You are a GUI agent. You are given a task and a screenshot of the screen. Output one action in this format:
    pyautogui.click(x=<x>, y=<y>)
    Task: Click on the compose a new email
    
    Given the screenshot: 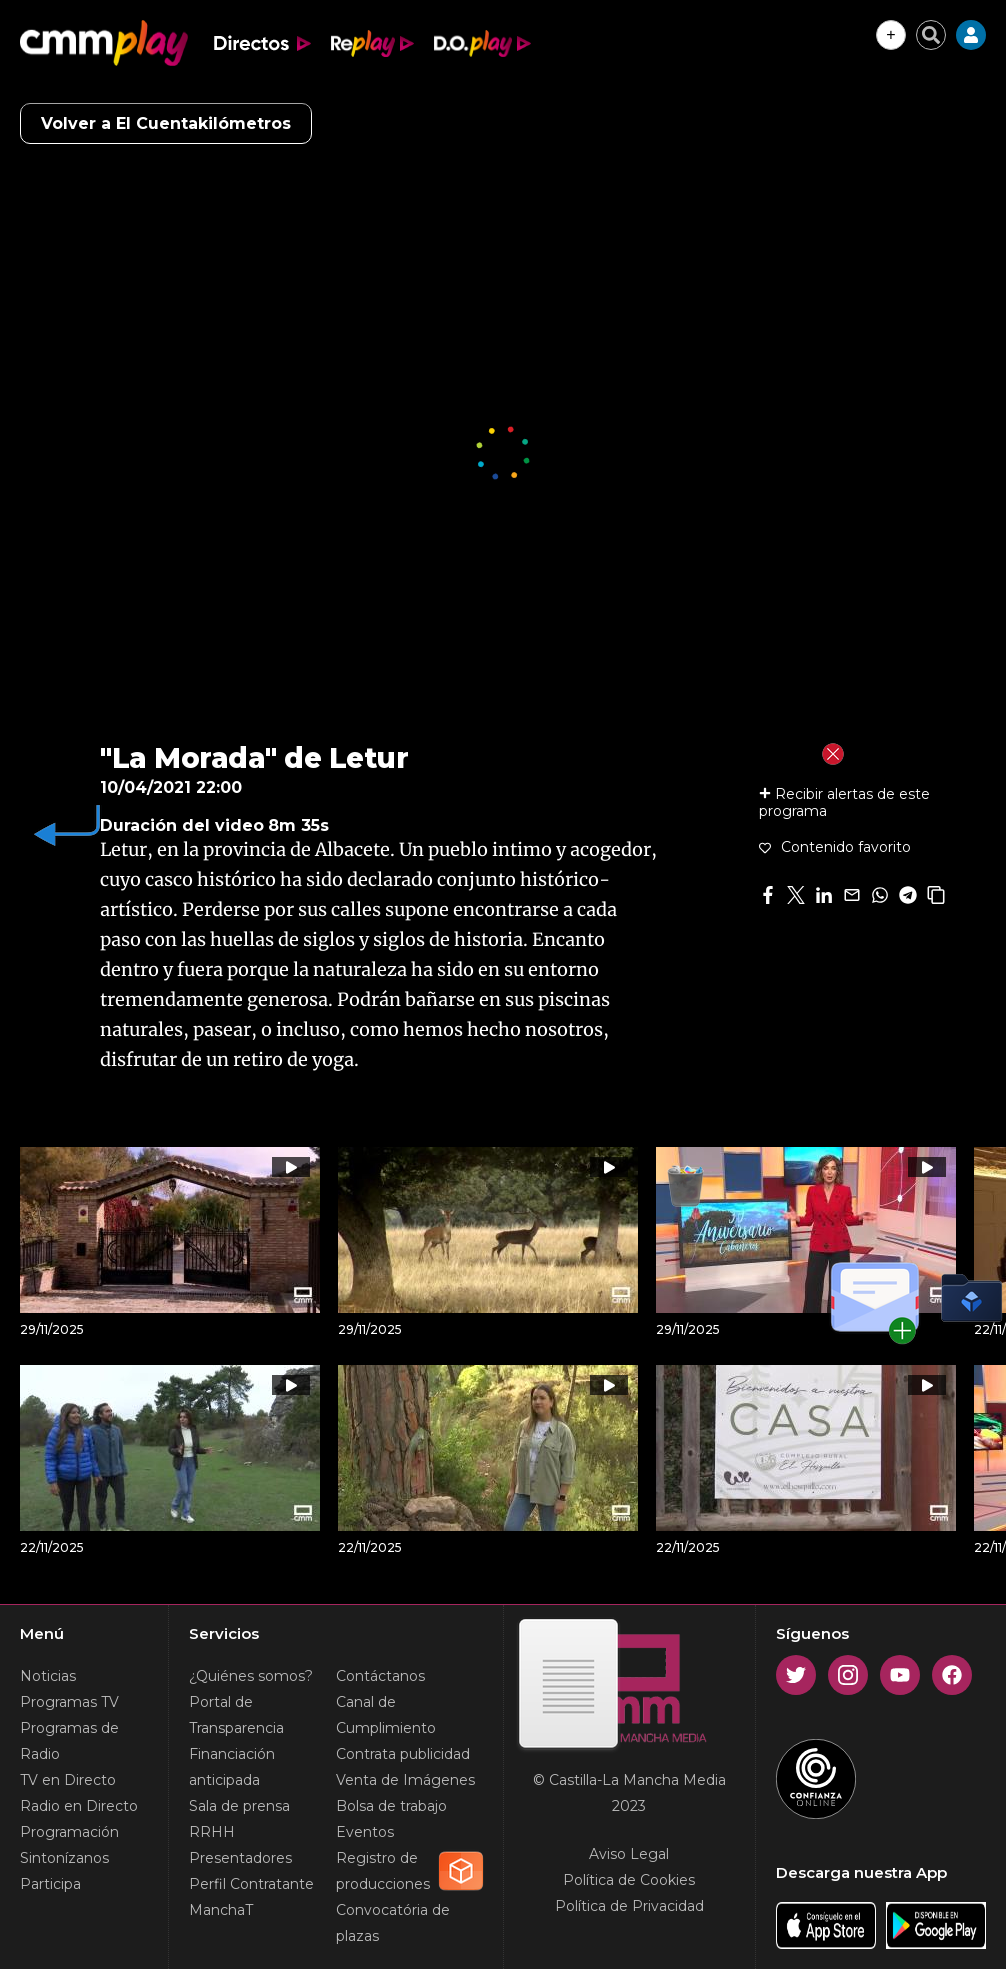 What is the action you would take?
    pyautogui.click(x=875, y=1297)
    